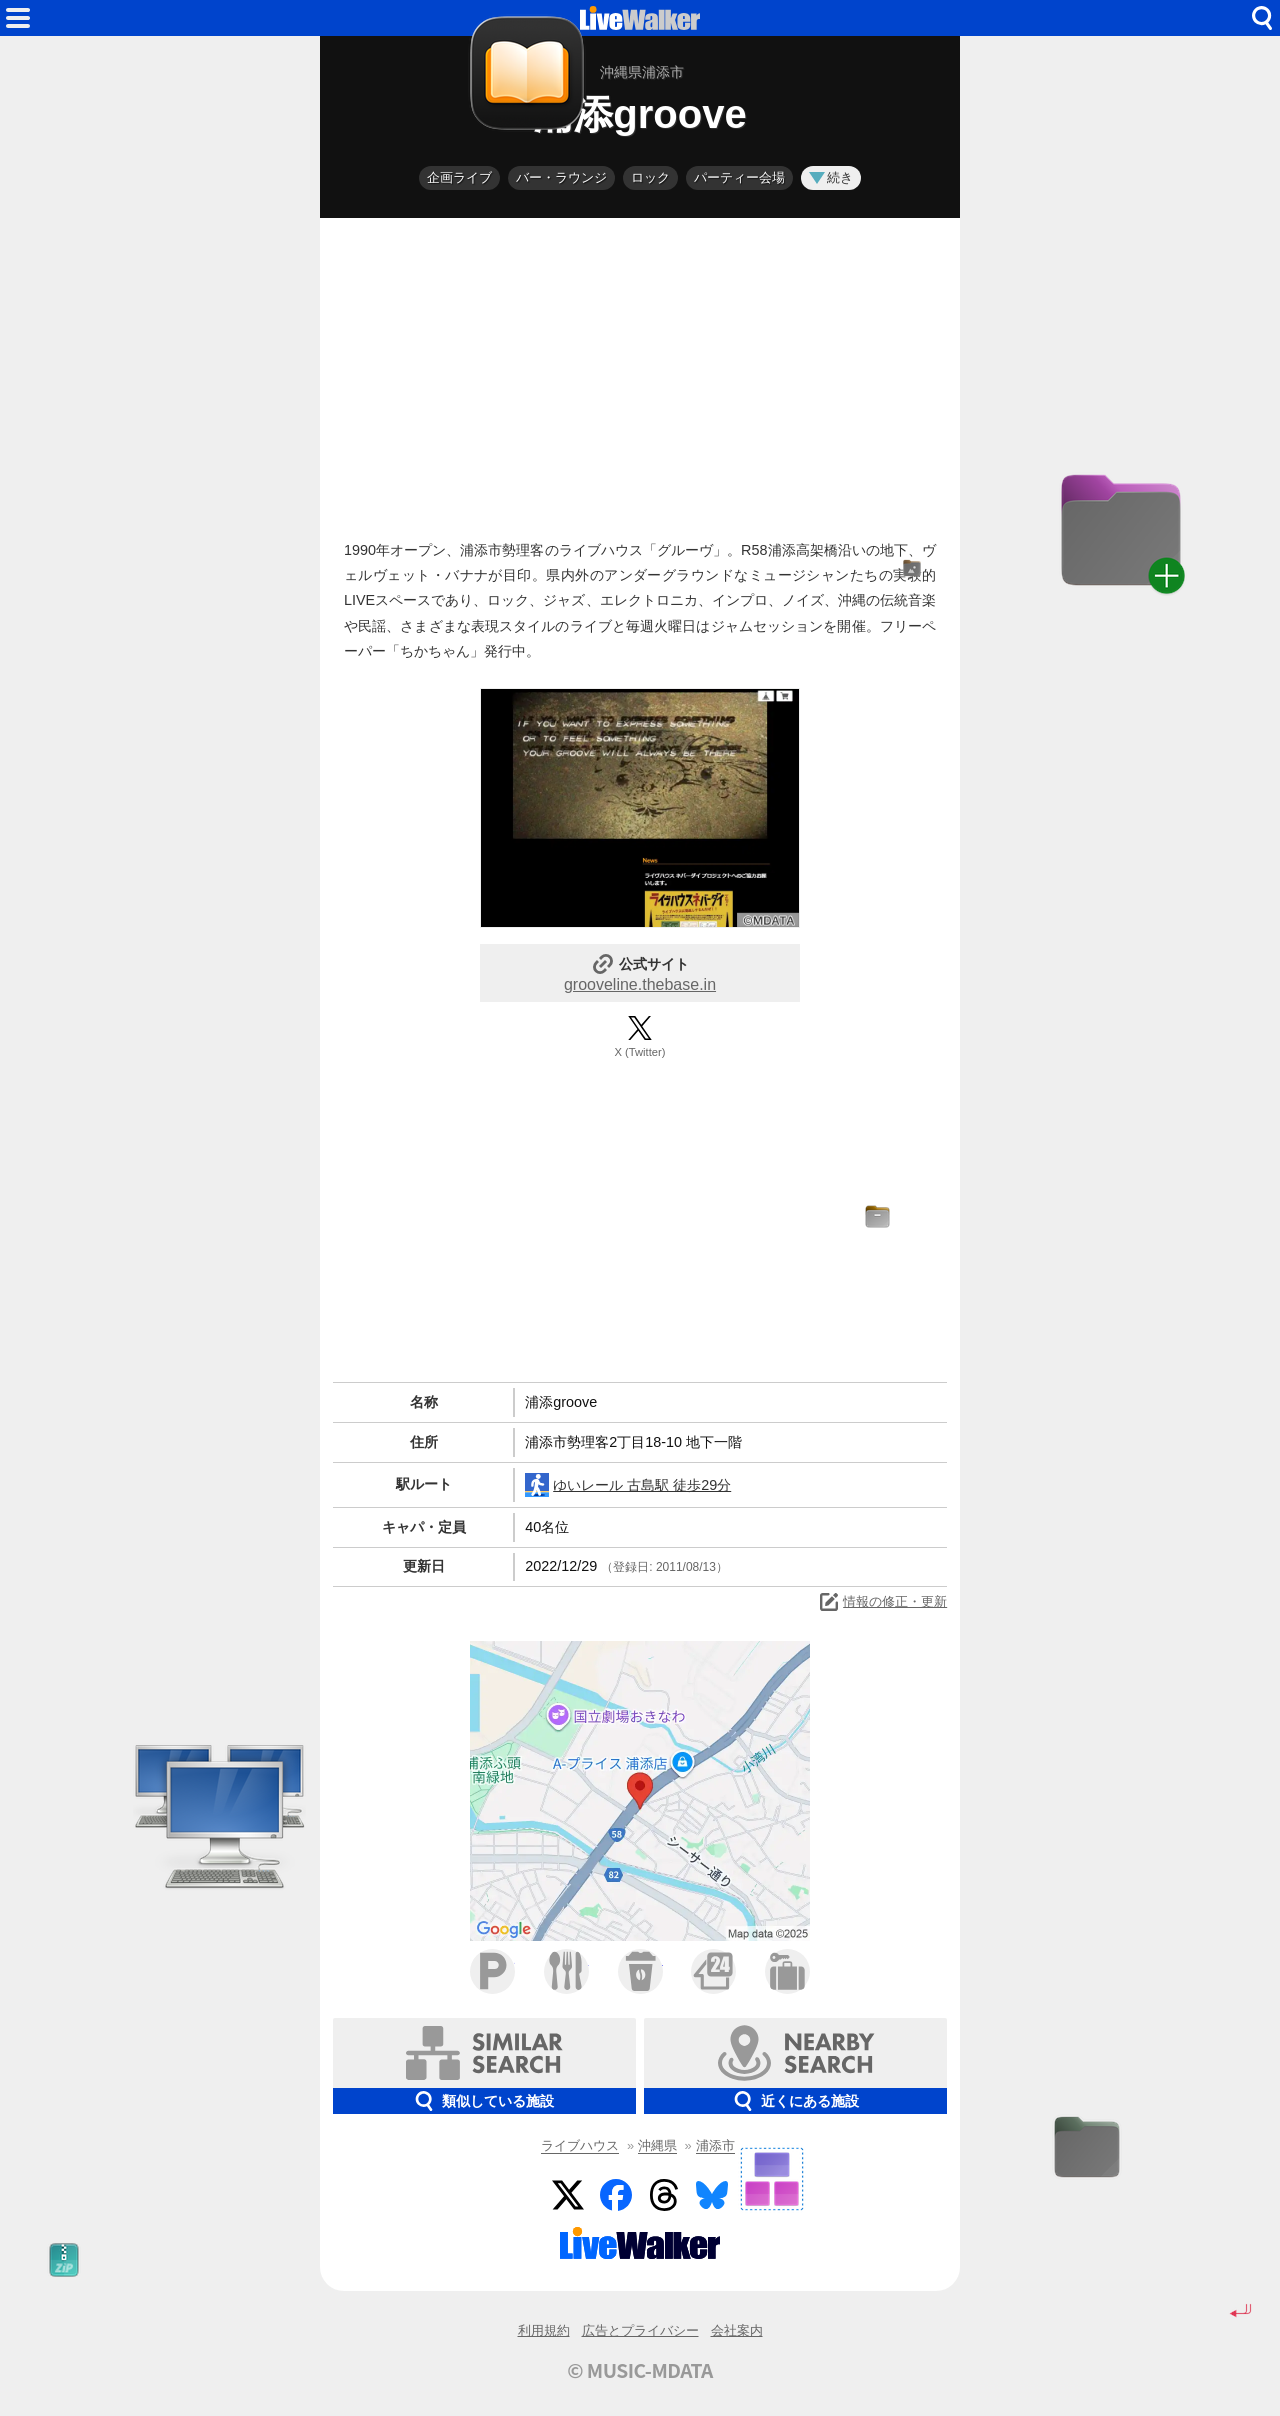 The width and height of the screenshot is (1280, 2416). What do you see at coordinates (219, 1815) in the screenshot?
I see `view computers in your local network workgroup` at bounding box center [219, 1815].